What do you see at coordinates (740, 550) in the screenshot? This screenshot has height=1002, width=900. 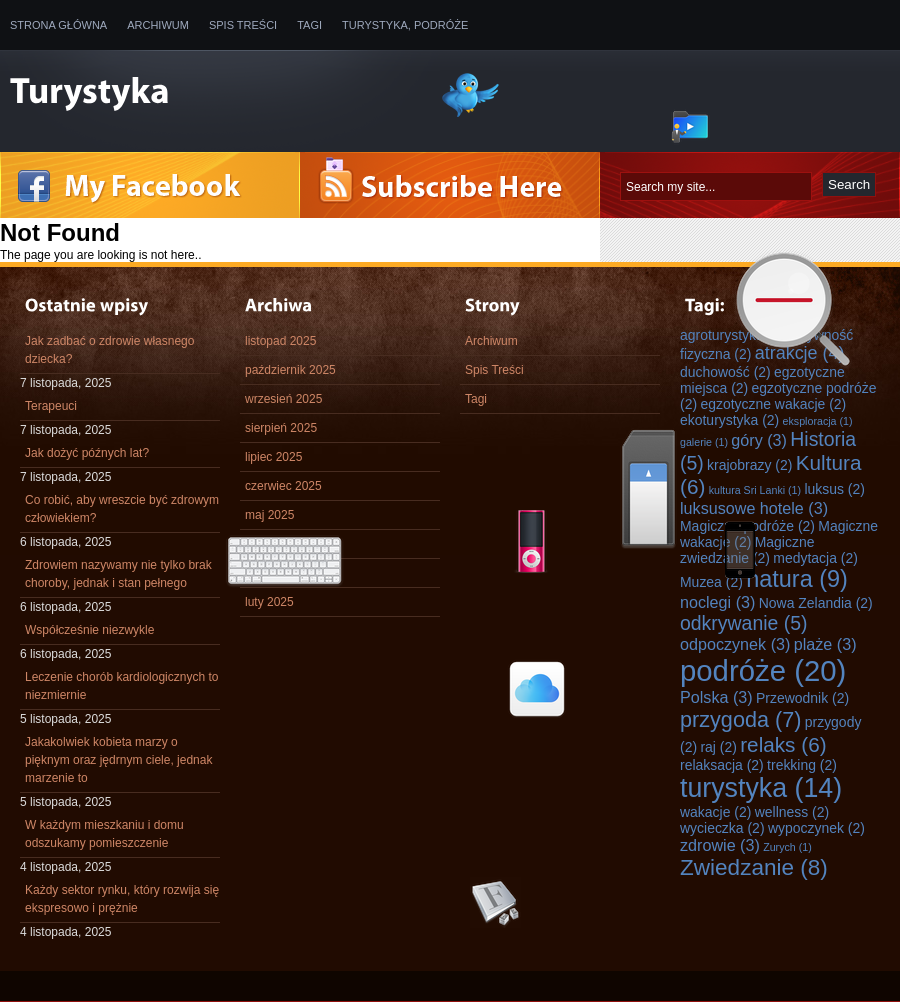 I see `iPod Touch device in sidebar navigation` at bounding box center [740, 550].